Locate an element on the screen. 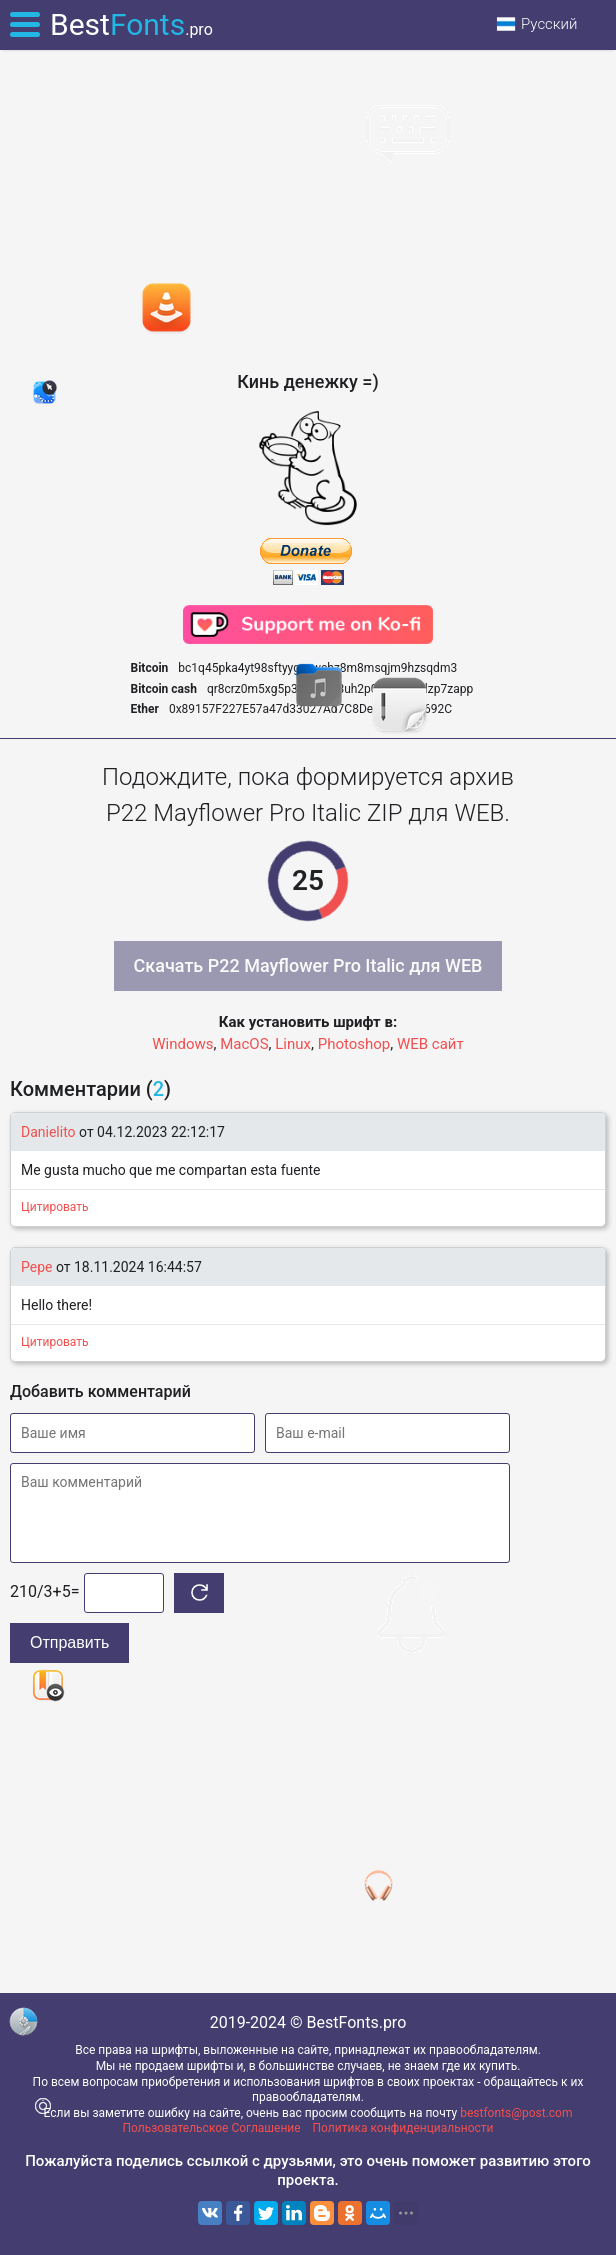  open your music folder is located at coordinates (319, 685).